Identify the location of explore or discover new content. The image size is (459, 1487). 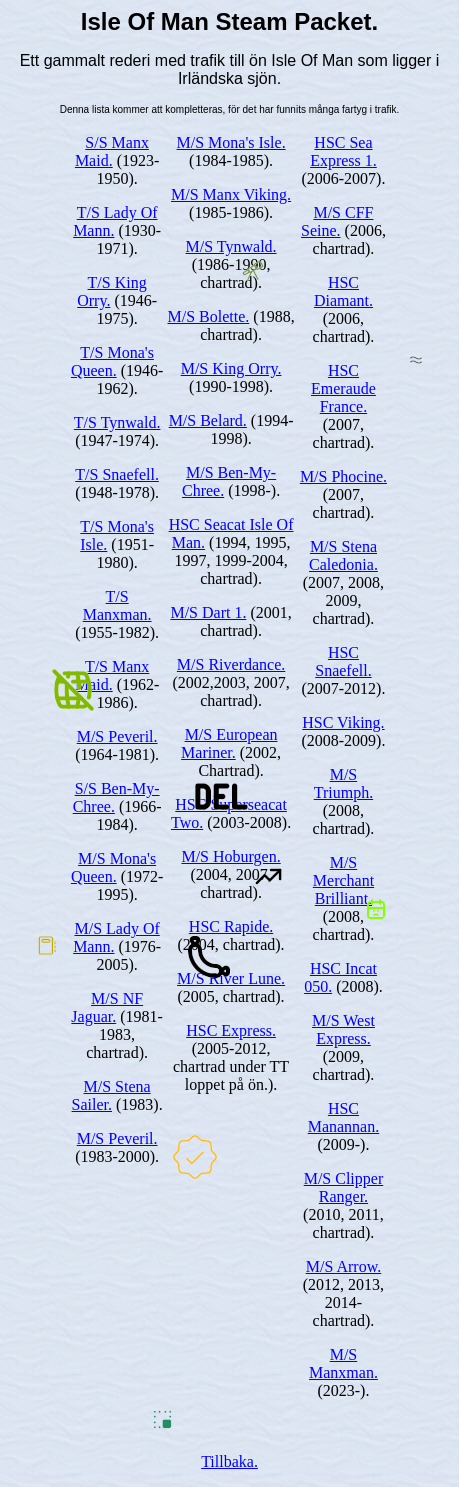
(253, 271).